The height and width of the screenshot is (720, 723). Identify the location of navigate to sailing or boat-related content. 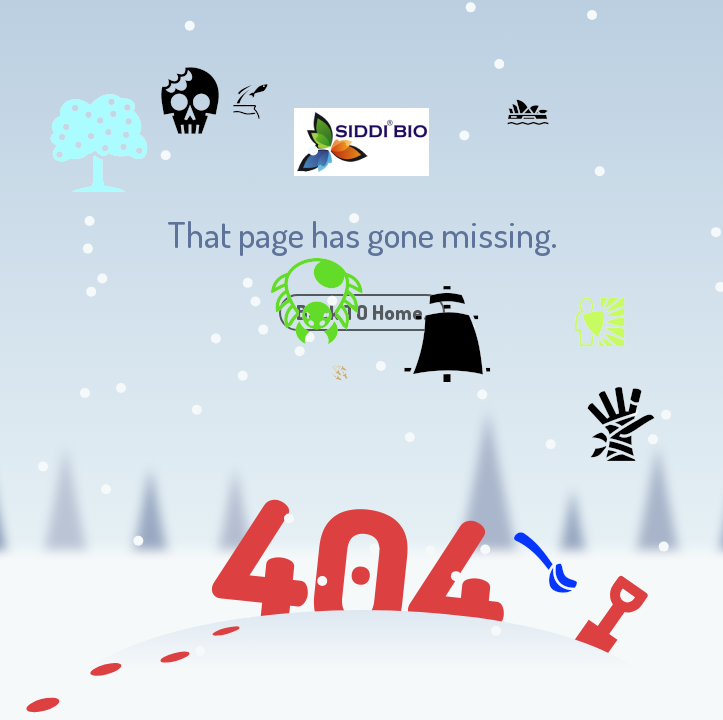
(447, 334).